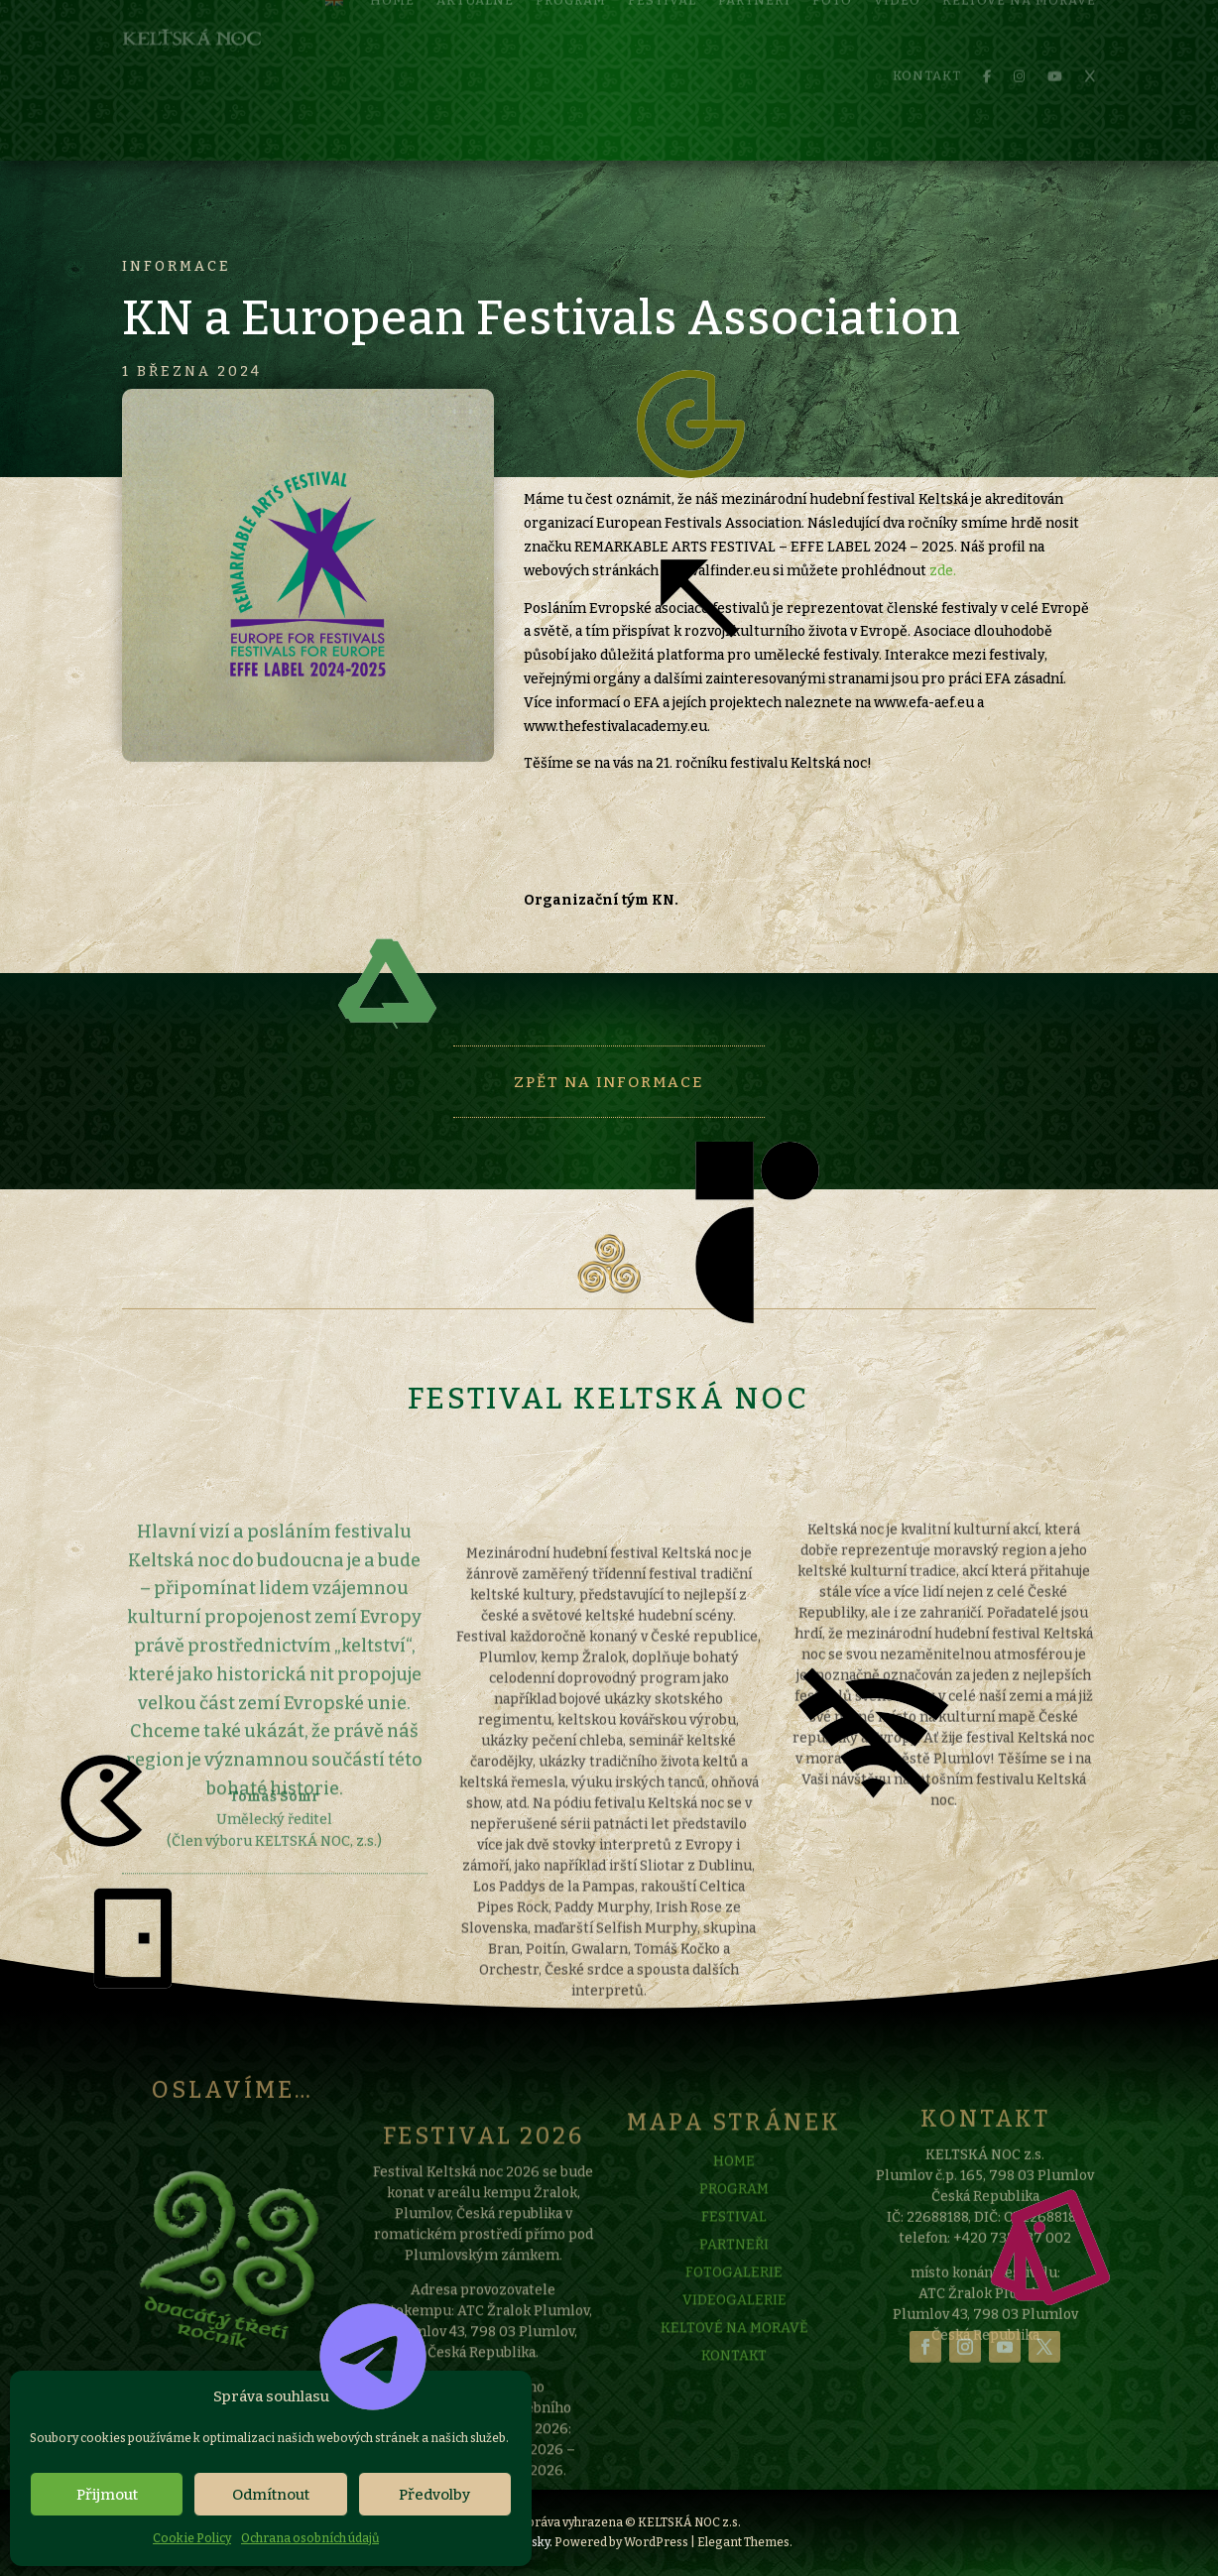 The width and height of the screenshot is (1218, 2576). I want to click on radix ui library logo, so click(757, 1232).